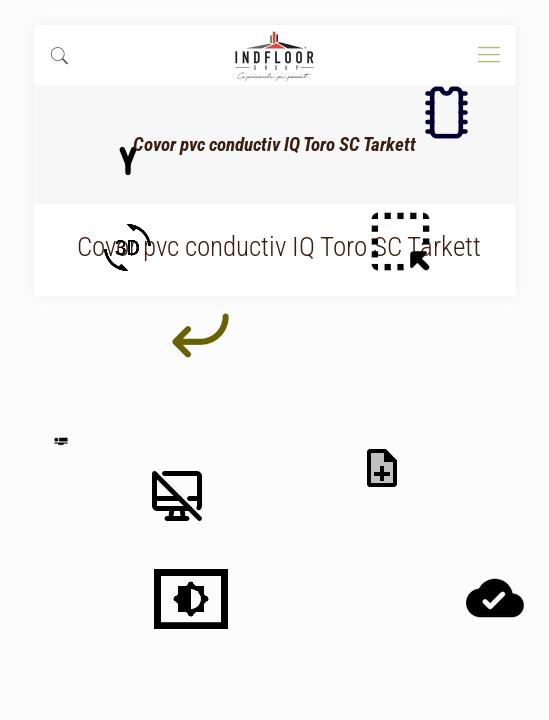  What do you see at coordinates (177, 496) in the screenshot?
I see `indicates iMac or desktop computer is offline` at bounding box center [177, 496].